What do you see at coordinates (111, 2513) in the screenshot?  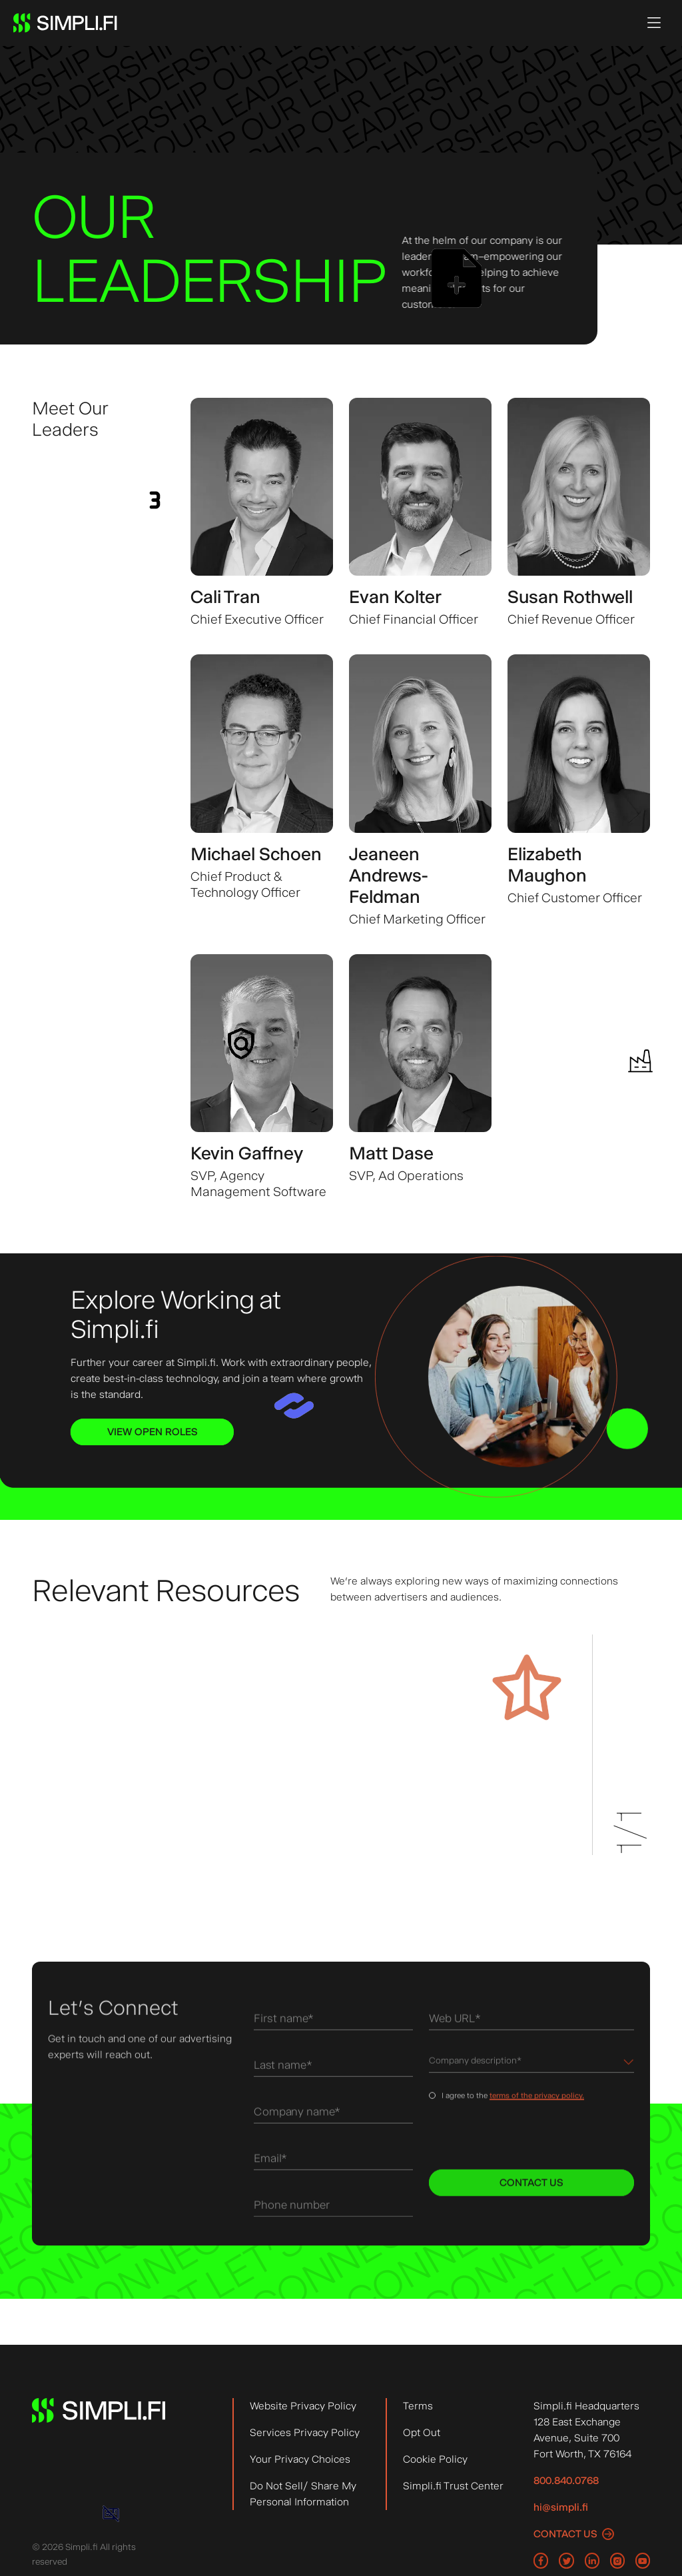 I see `microwave is currently disabled or off` at bounding box center [111, 2513].